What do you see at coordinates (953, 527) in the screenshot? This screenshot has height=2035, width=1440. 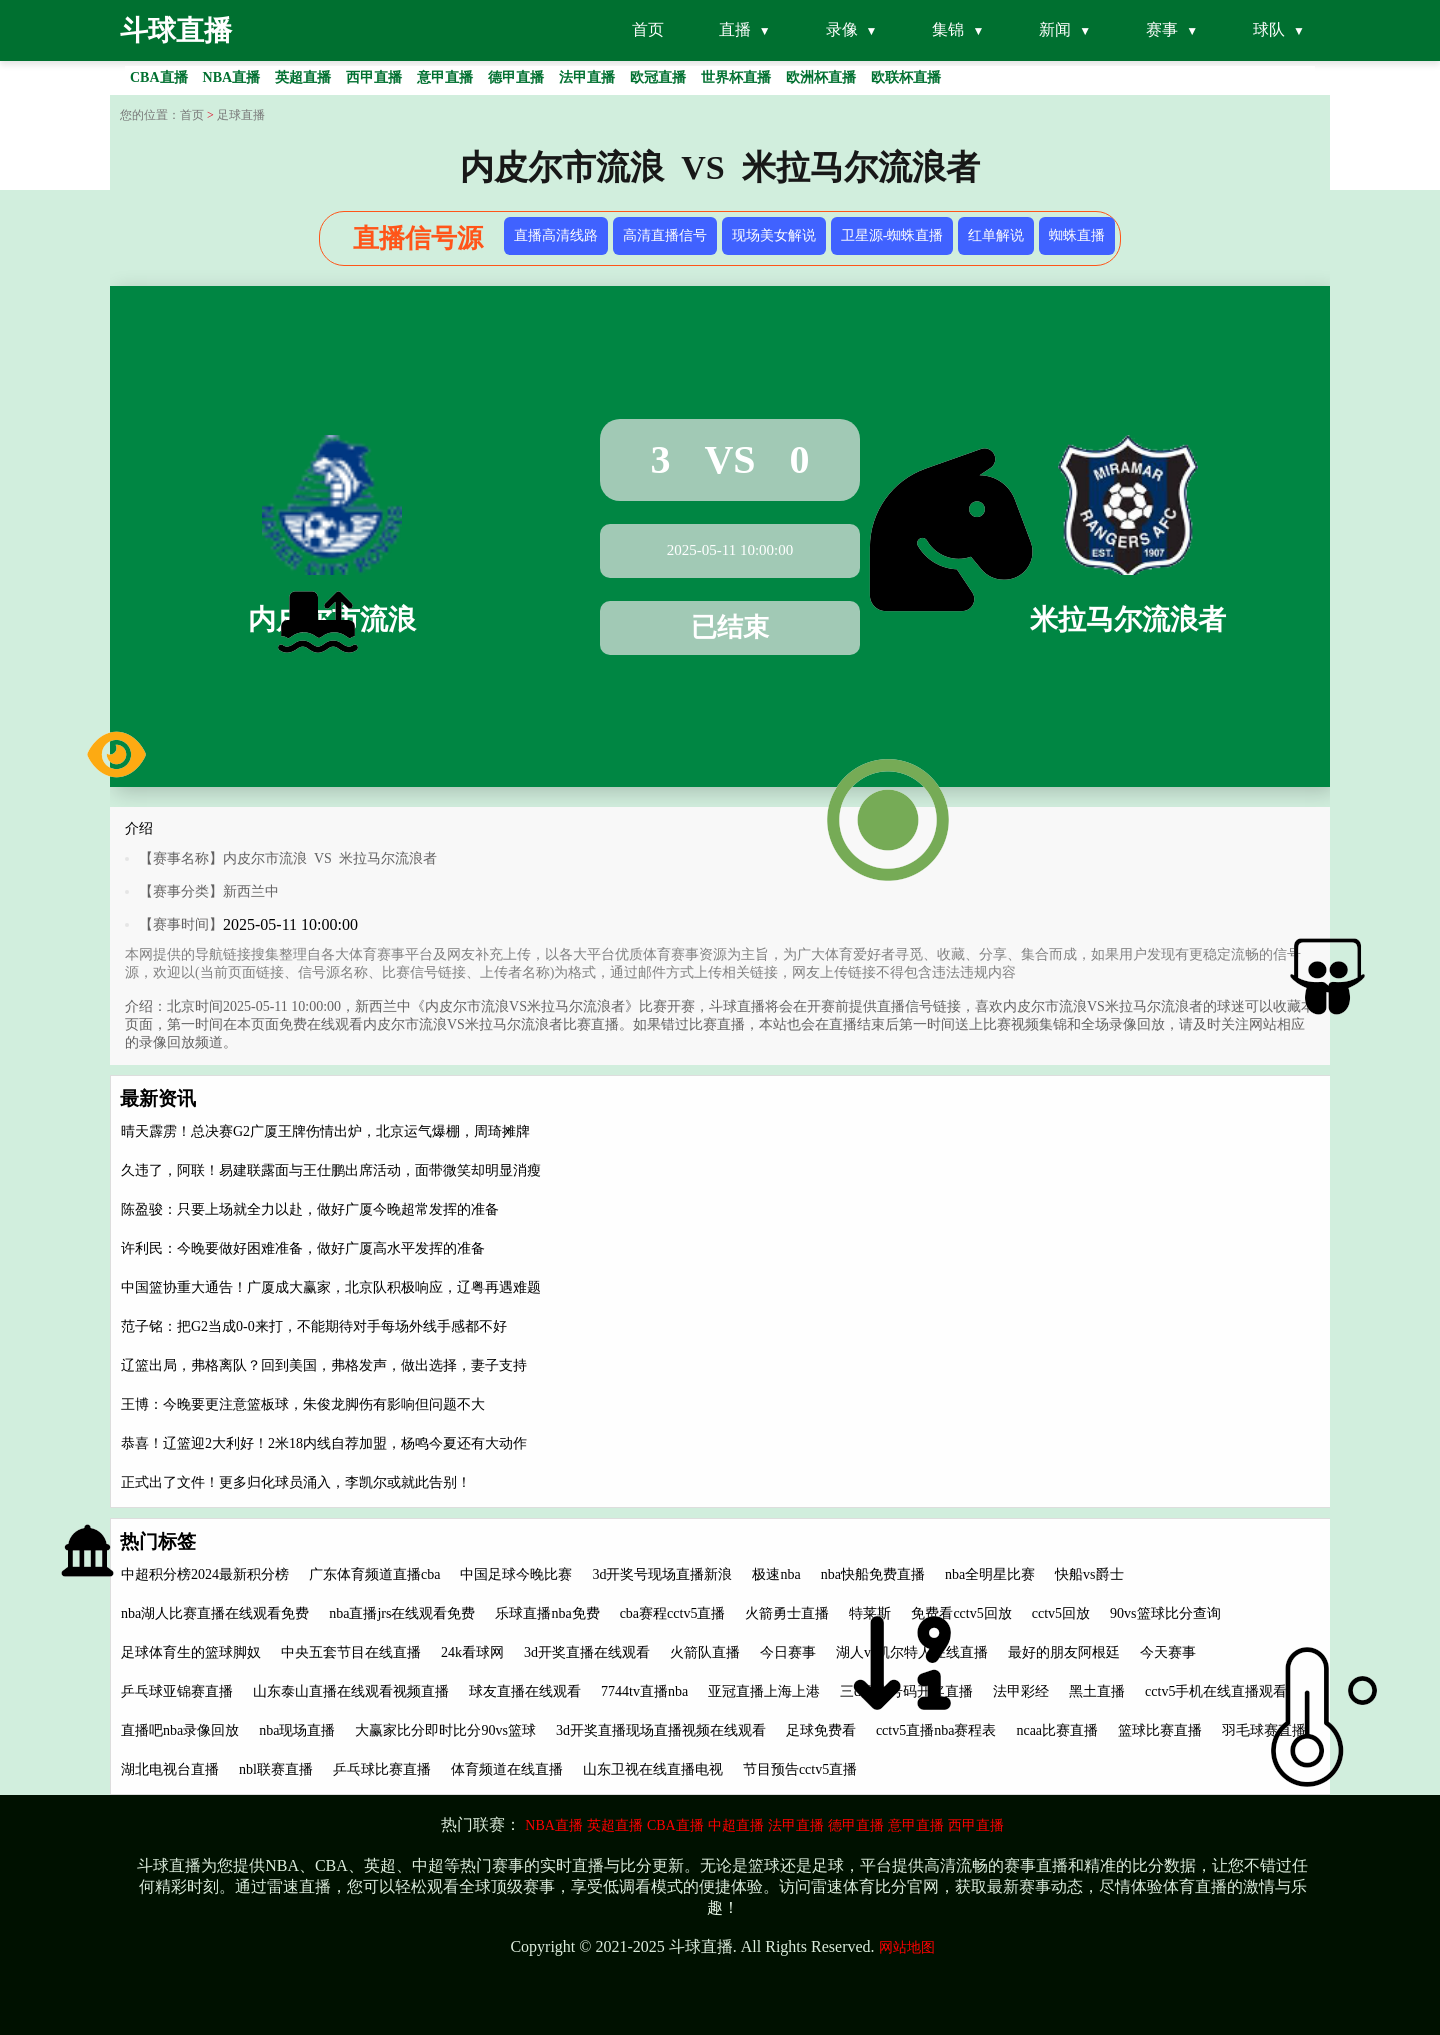 I see `chess game or strategy app` at bounding box center [953, 527].